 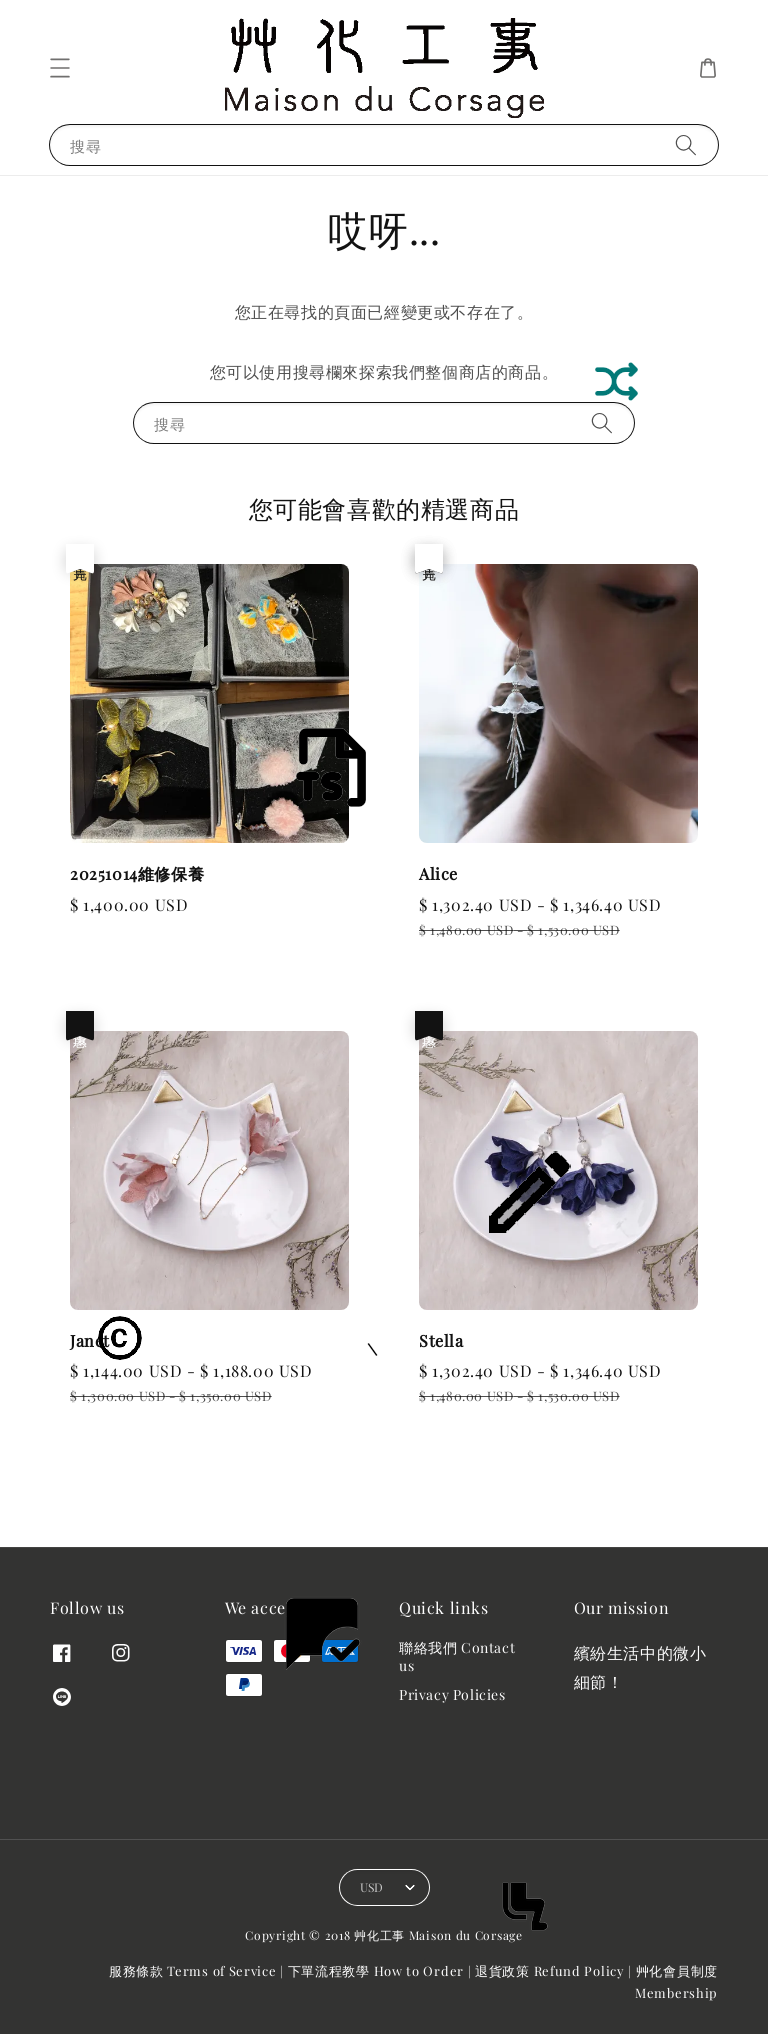 What do you see at coordinates (120, 1338) in the screenshot?
I see `view copyright information` at bounding box center [120, 1338].